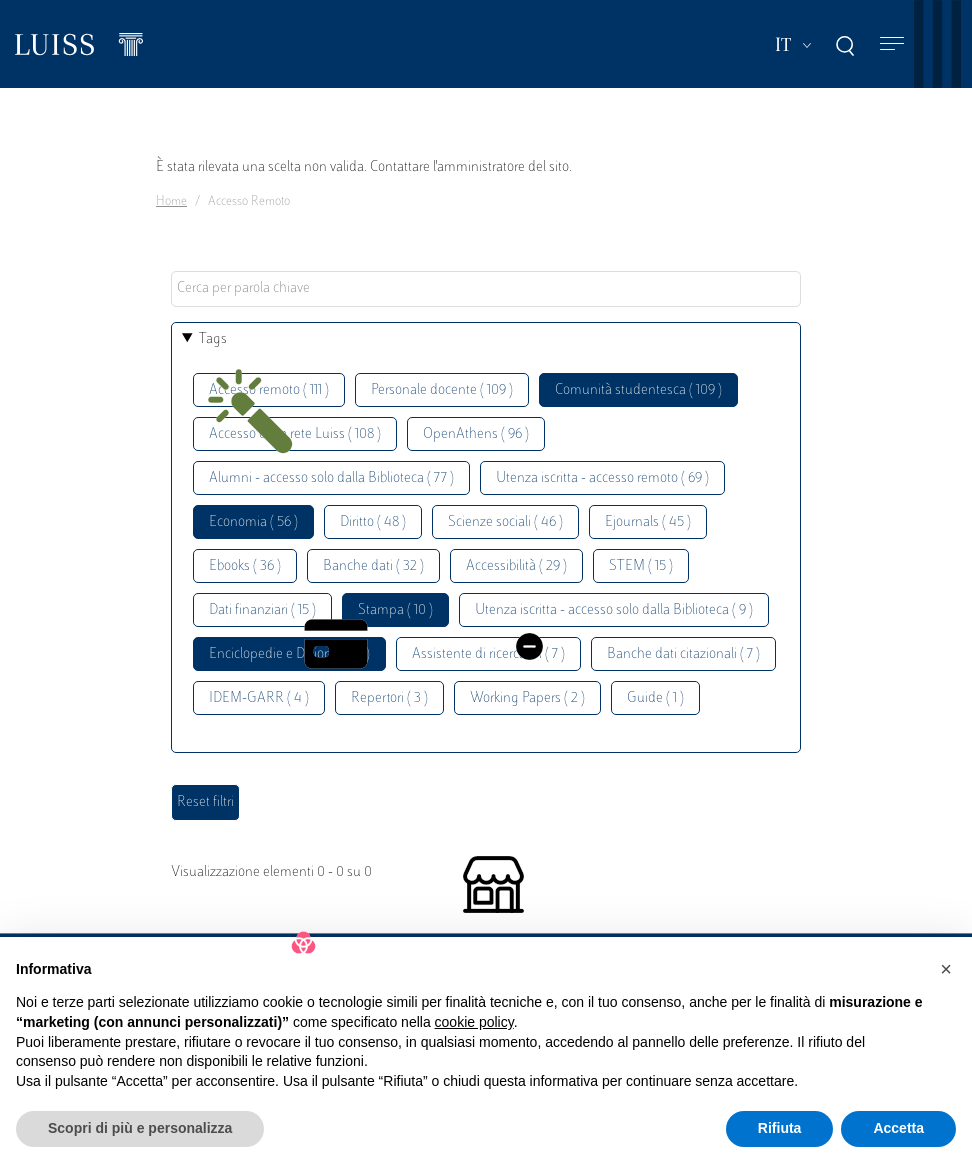  What do you see at coordinates (336, 644) in the screenshot?
I see `manage payment methods` at bounding box center [336, 644].